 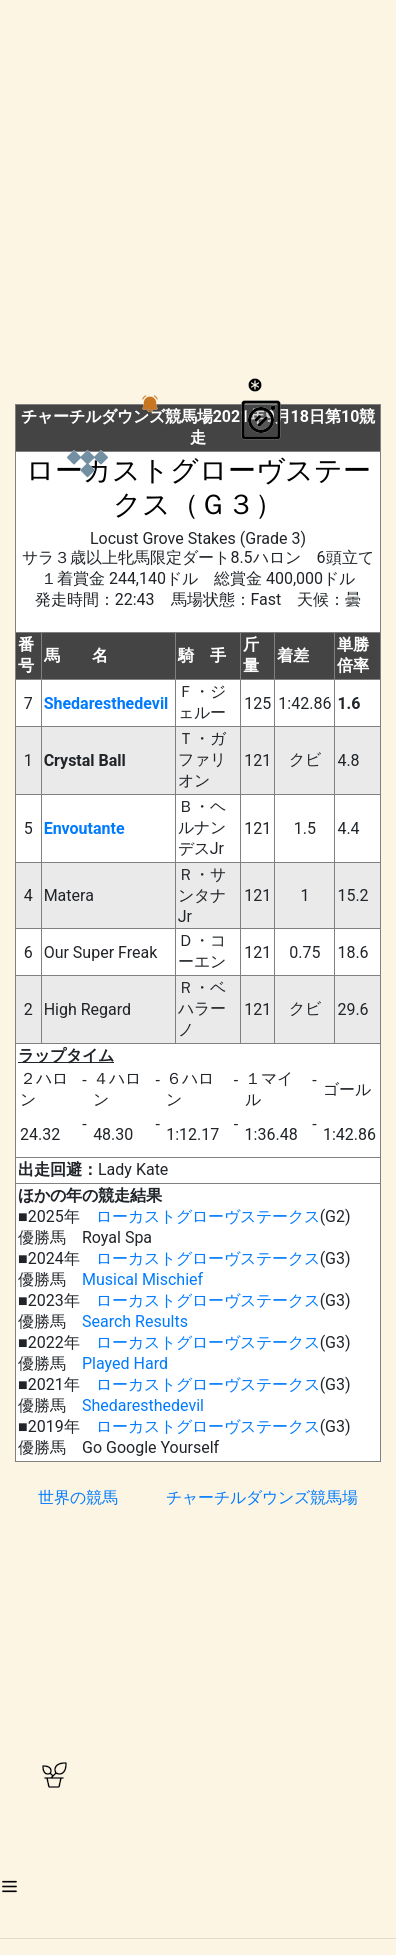 I want to click on view or manage your garden plants, so click(x=54, y=1775).